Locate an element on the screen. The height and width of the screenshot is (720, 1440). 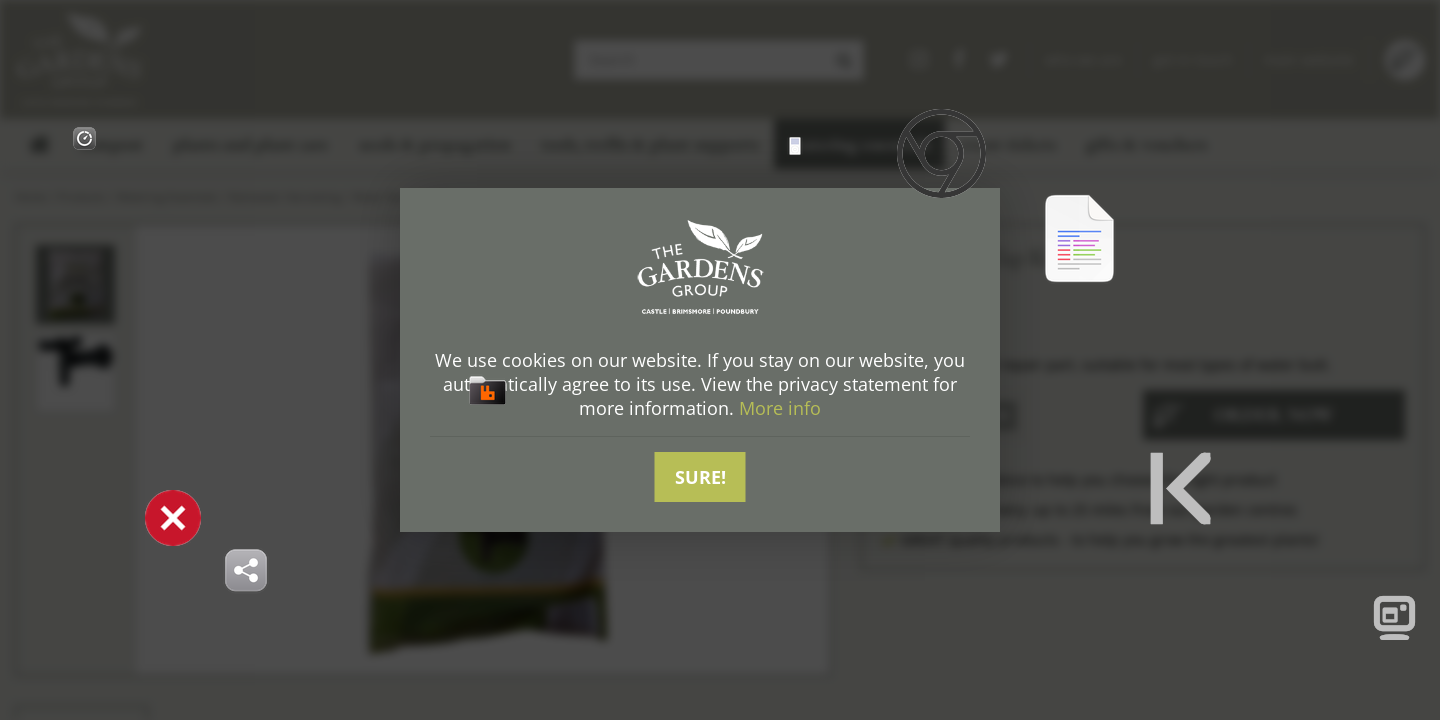
open stacer system optimizer is located at coordinates (84, 138).